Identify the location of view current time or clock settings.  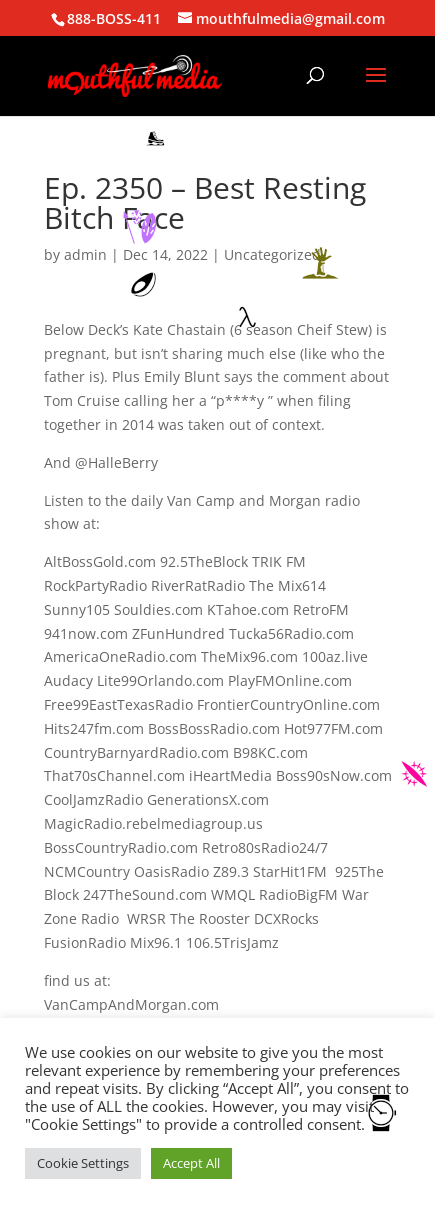
(381, 1113).